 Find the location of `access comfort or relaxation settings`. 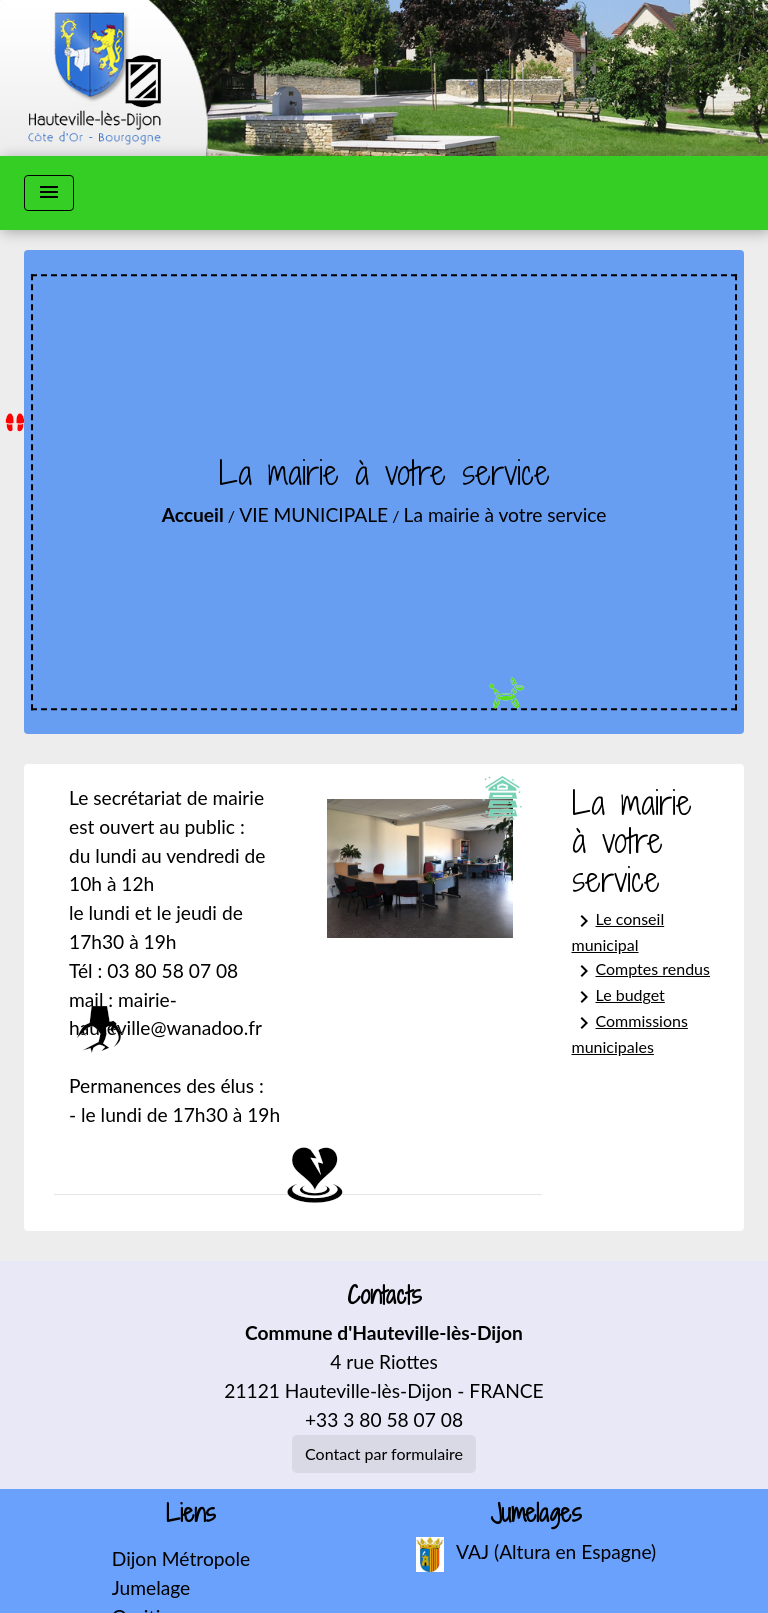

access comfort or relaxation settings is located at coordinates (15, 422).